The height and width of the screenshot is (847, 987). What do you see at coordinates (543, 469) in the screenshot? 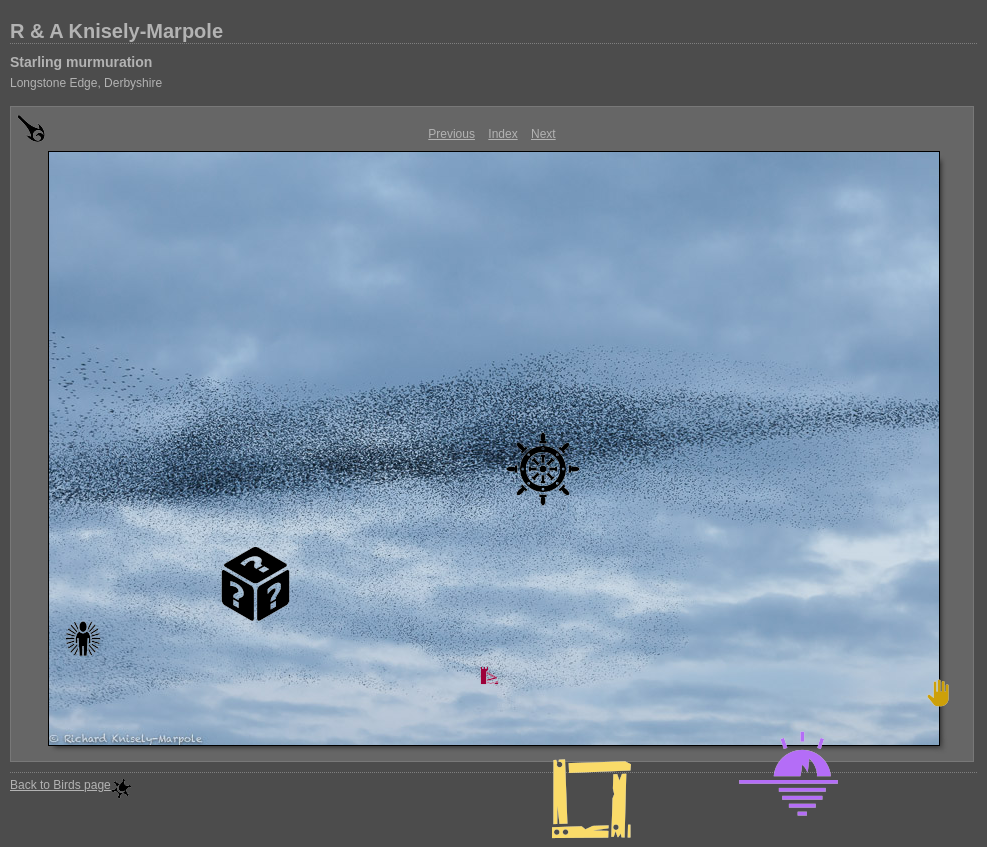
I see `navigate to sailing or nautical settings` at bounding box center [543, 469].